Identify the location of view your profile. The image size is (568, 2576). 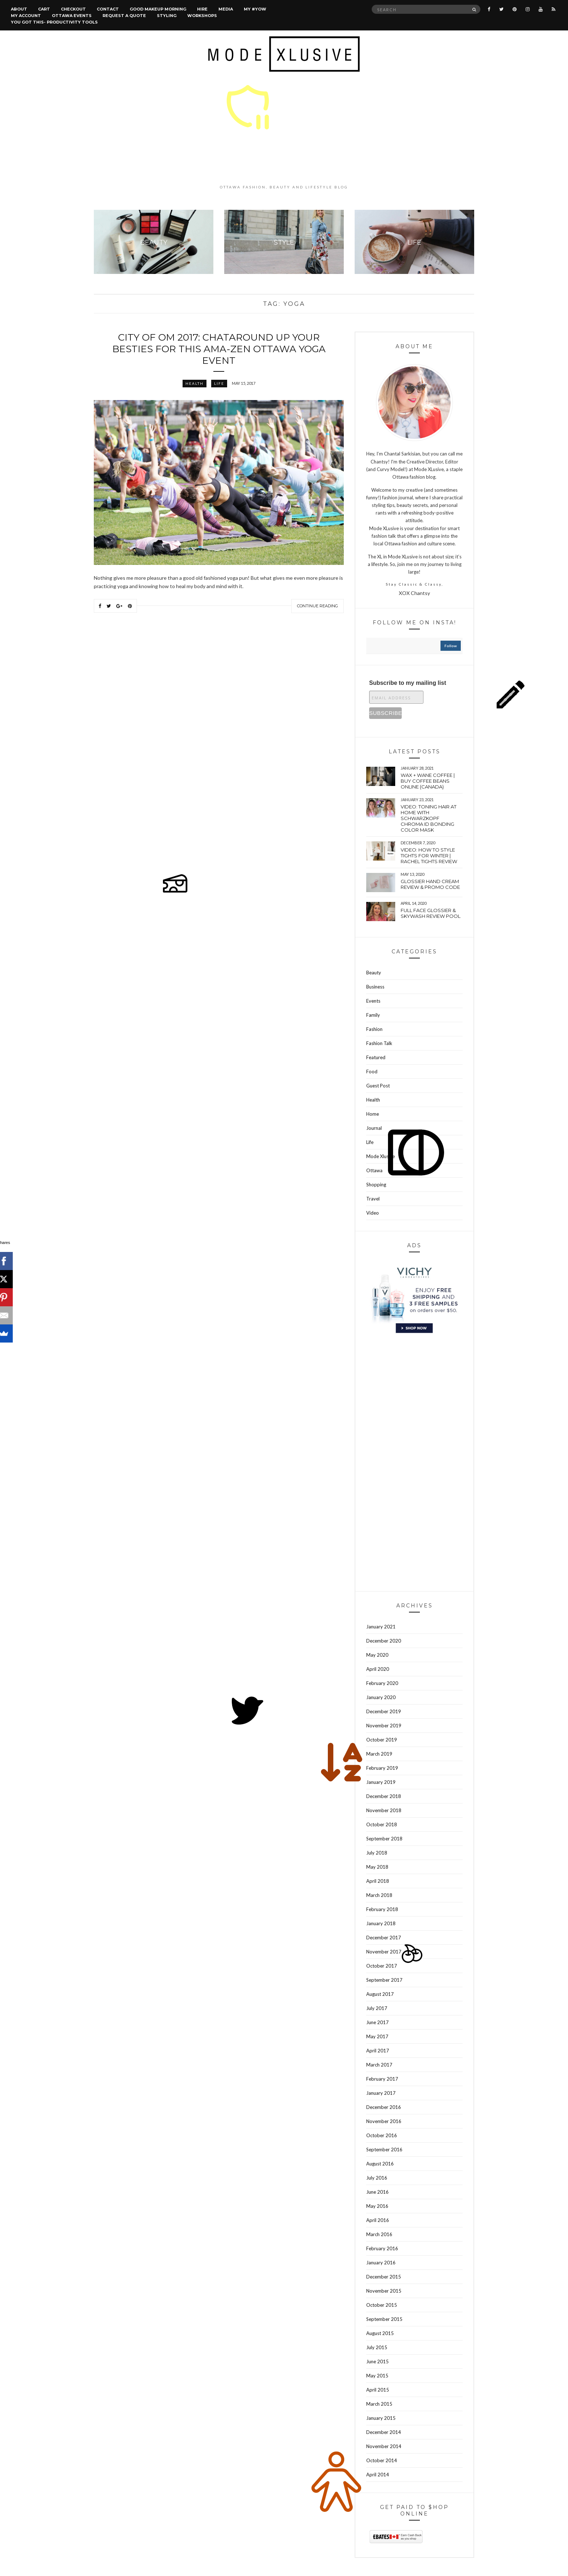
(336, 2483).